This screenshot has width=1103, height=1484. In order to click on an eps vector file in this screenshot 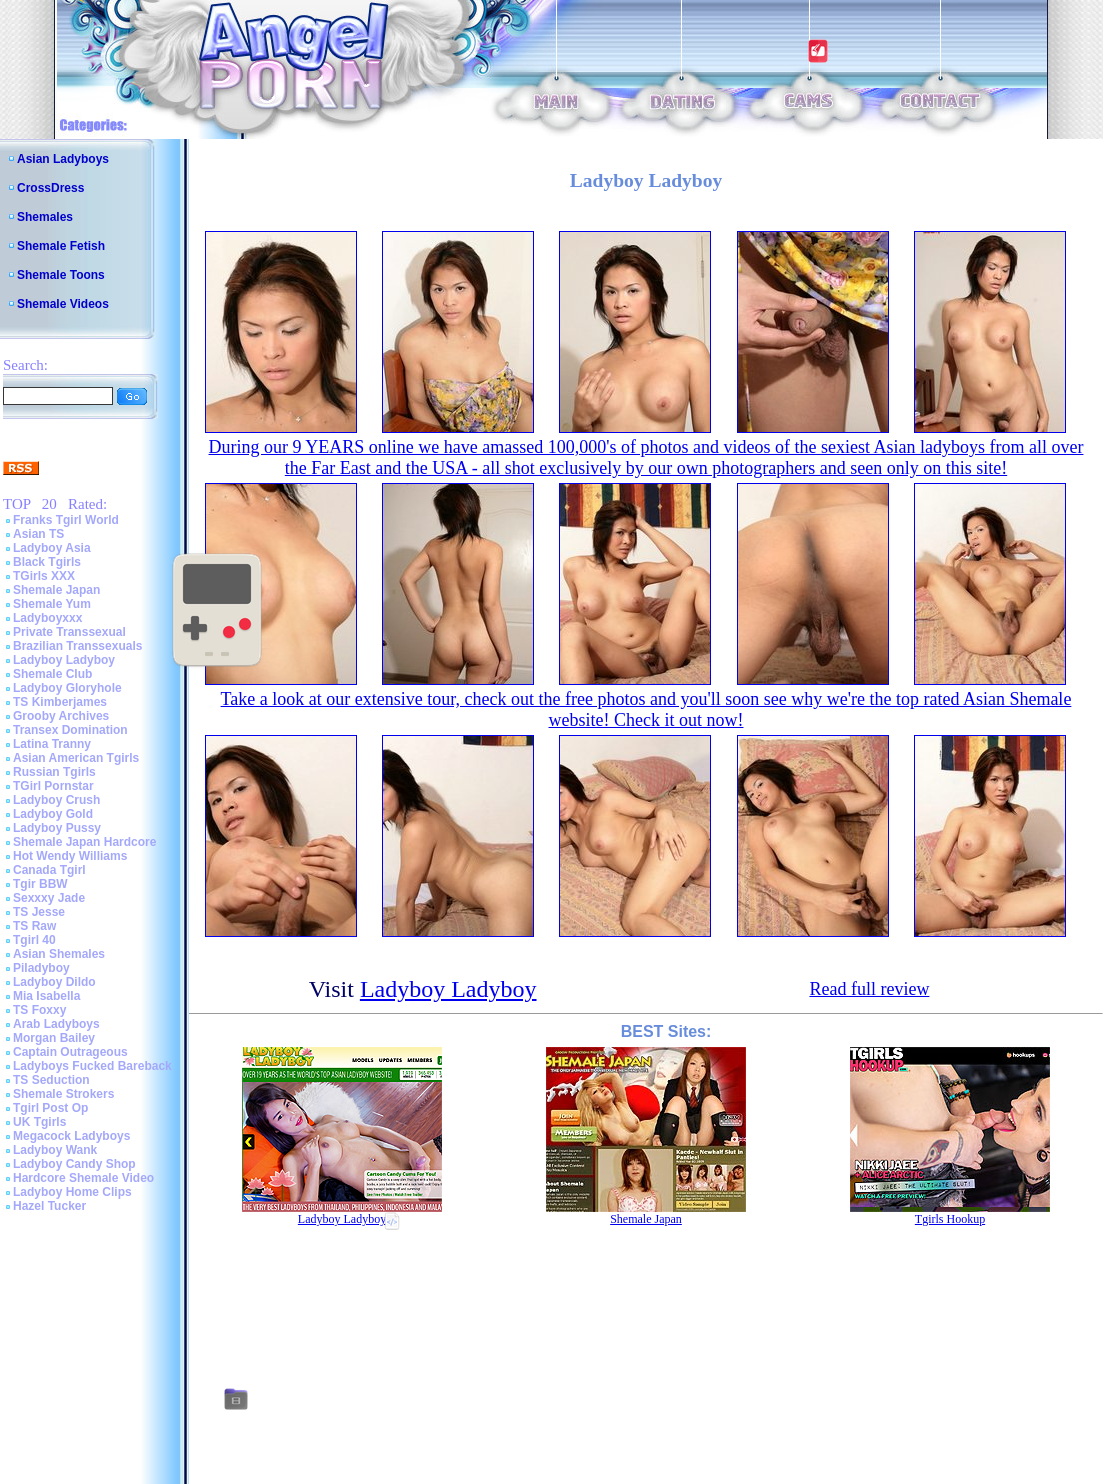, I will do `click(818, 51)`.